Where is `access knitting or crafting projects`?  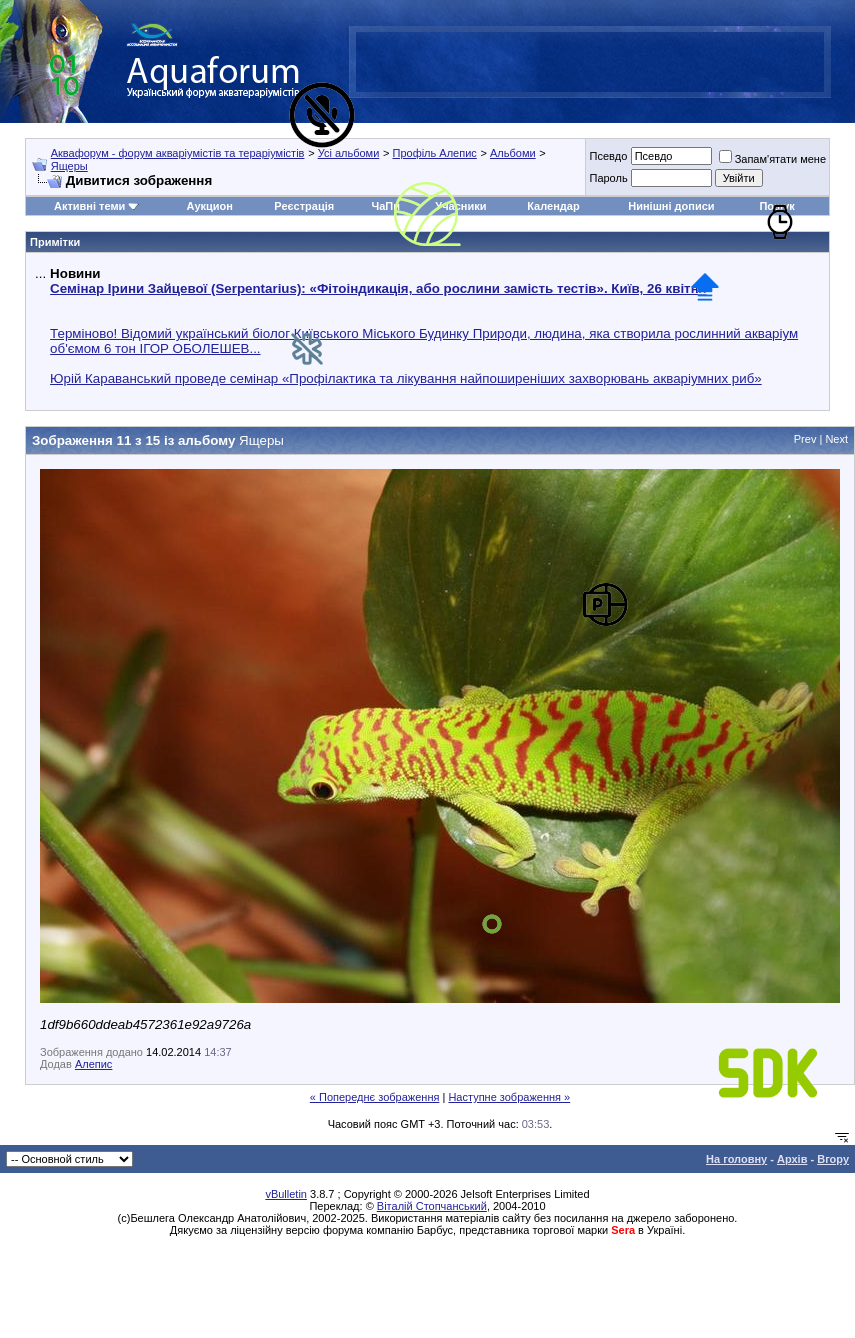
access knitting or crafting projects is located at coordinates (426, 214).